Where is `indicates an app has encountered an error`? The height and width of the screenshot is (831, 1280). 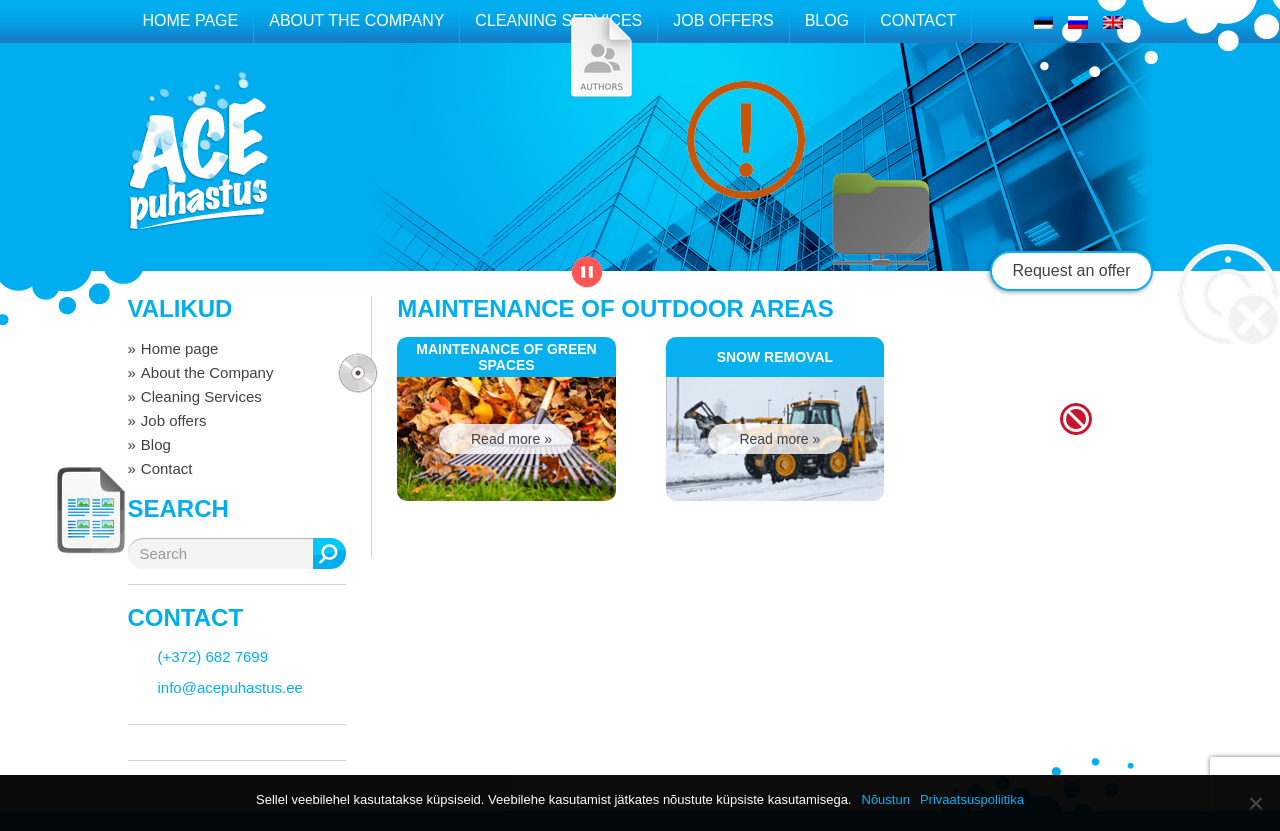
indicates an app has encountered an error is located at coordinates (746, 140).